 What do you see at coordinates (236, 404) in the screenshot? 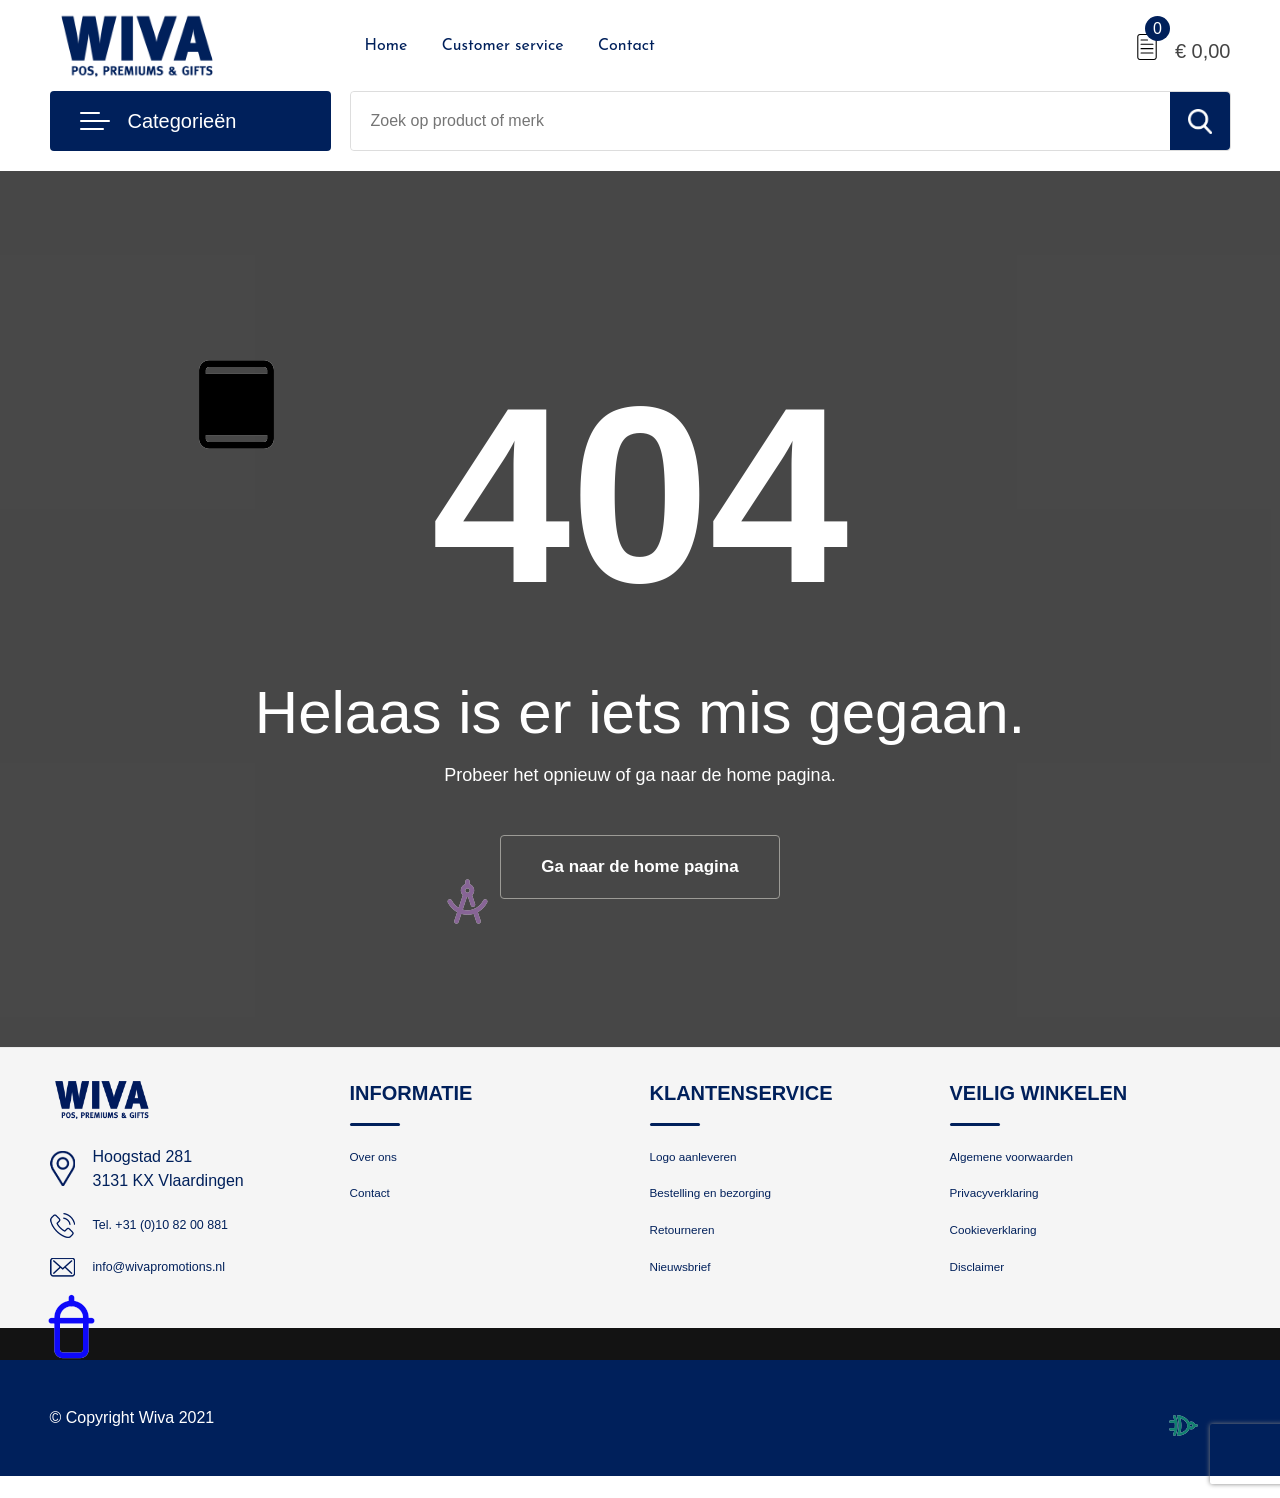
I see `switch to tablet view` at bounding box center [236, 404].